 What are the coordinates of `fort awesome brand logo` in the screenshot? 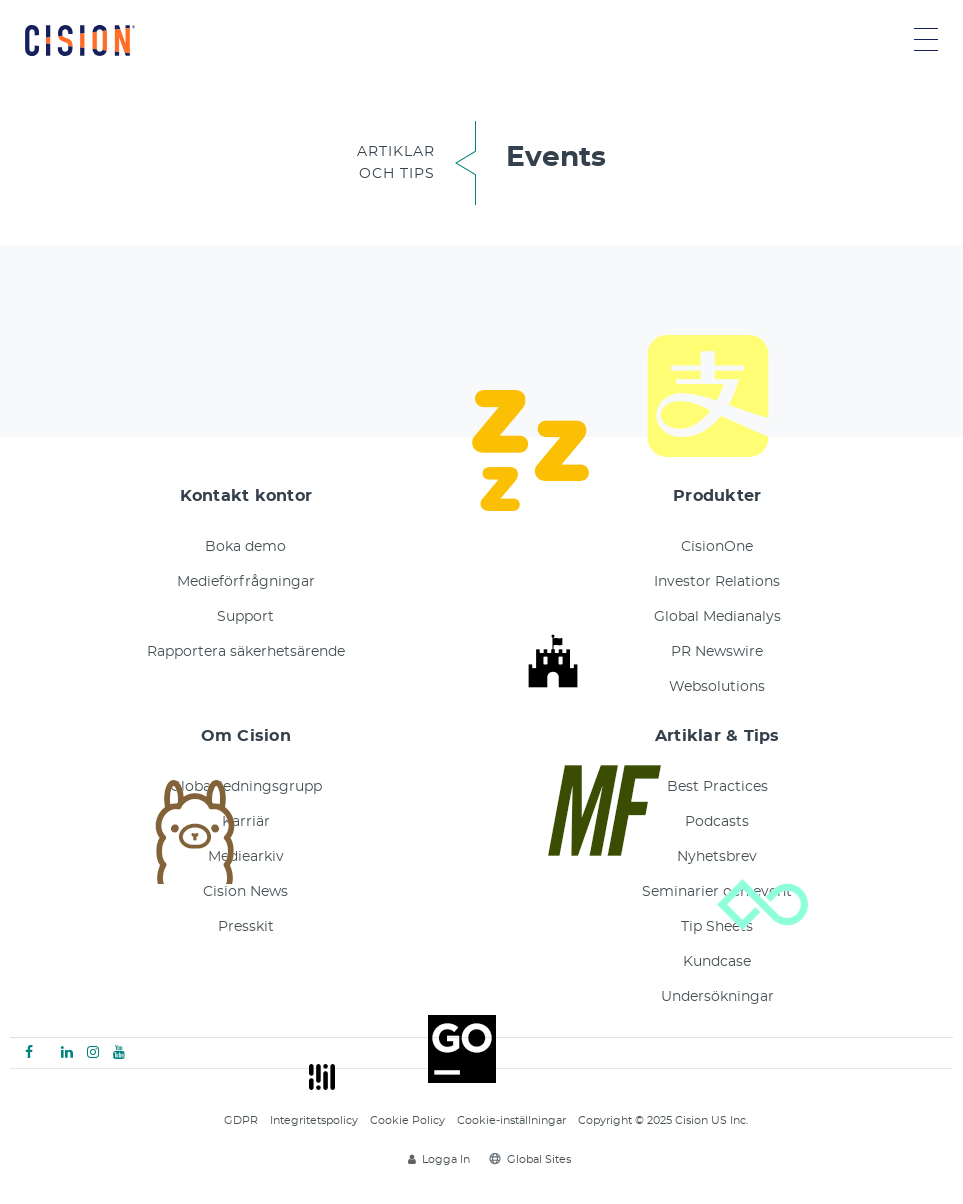 It's located at (553, 661).